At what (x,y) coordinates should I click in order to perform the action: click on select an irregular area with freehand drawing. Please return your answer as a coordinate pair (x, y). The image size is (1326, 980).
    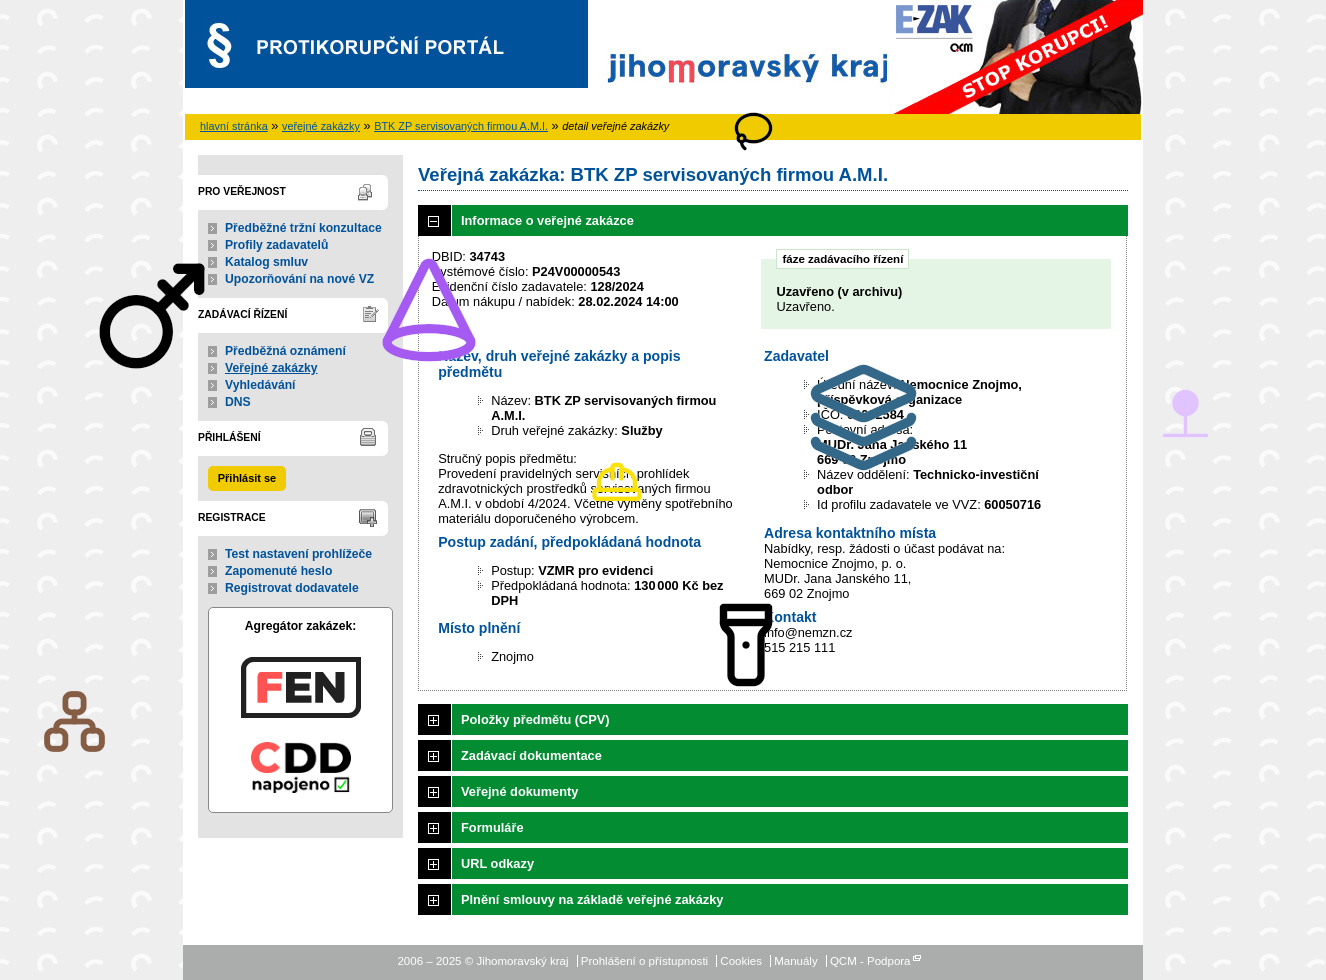
    Looking at the image, I should click on (753, 131).